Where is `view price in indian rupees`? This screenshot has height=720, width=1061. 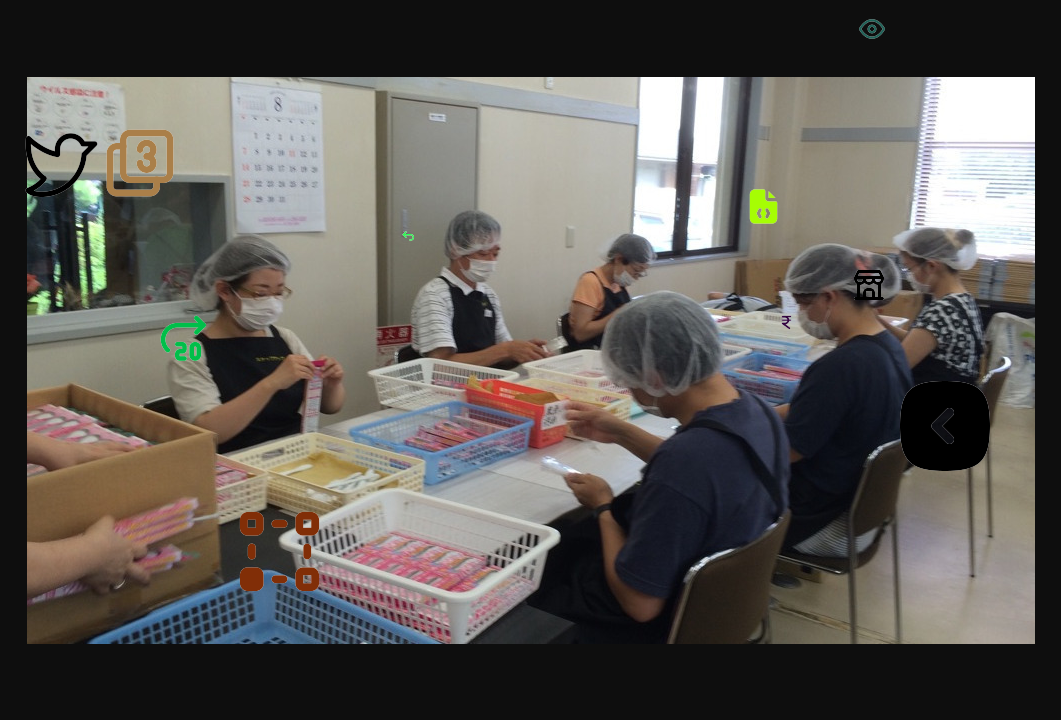
view price in indian rupees is located at coordinates (786, 322).